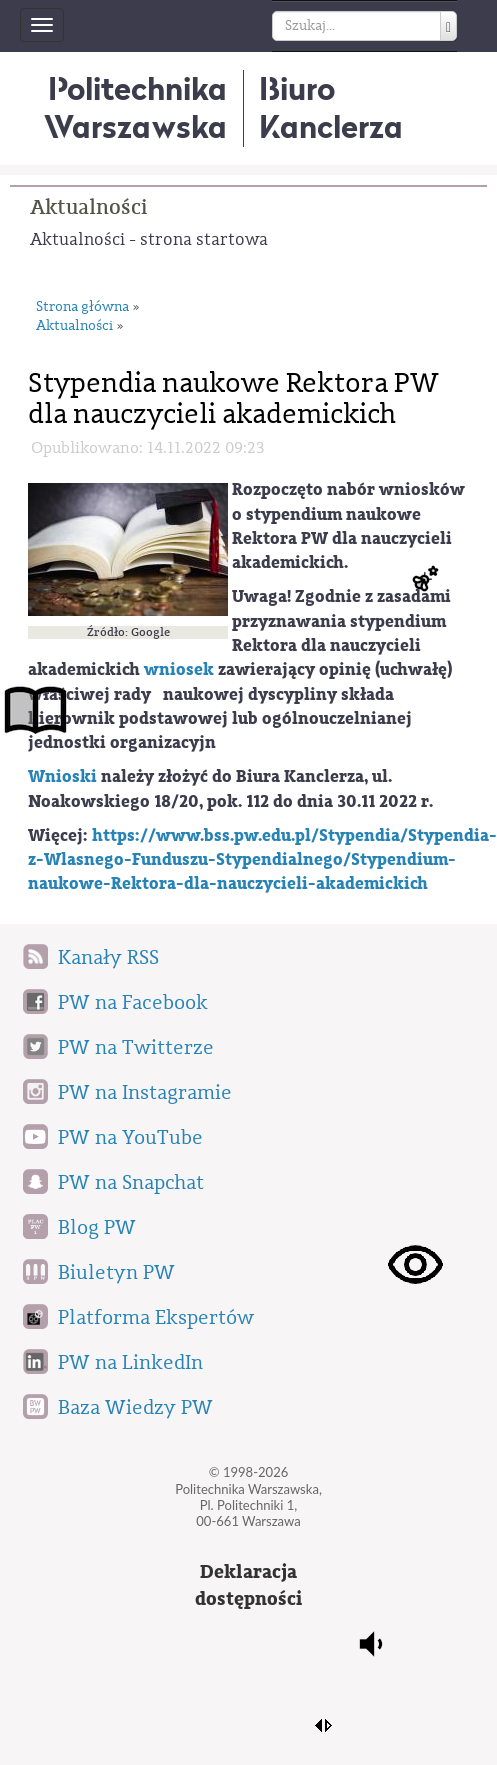  I want to click on toggle password visibility, so click(415, 1264).